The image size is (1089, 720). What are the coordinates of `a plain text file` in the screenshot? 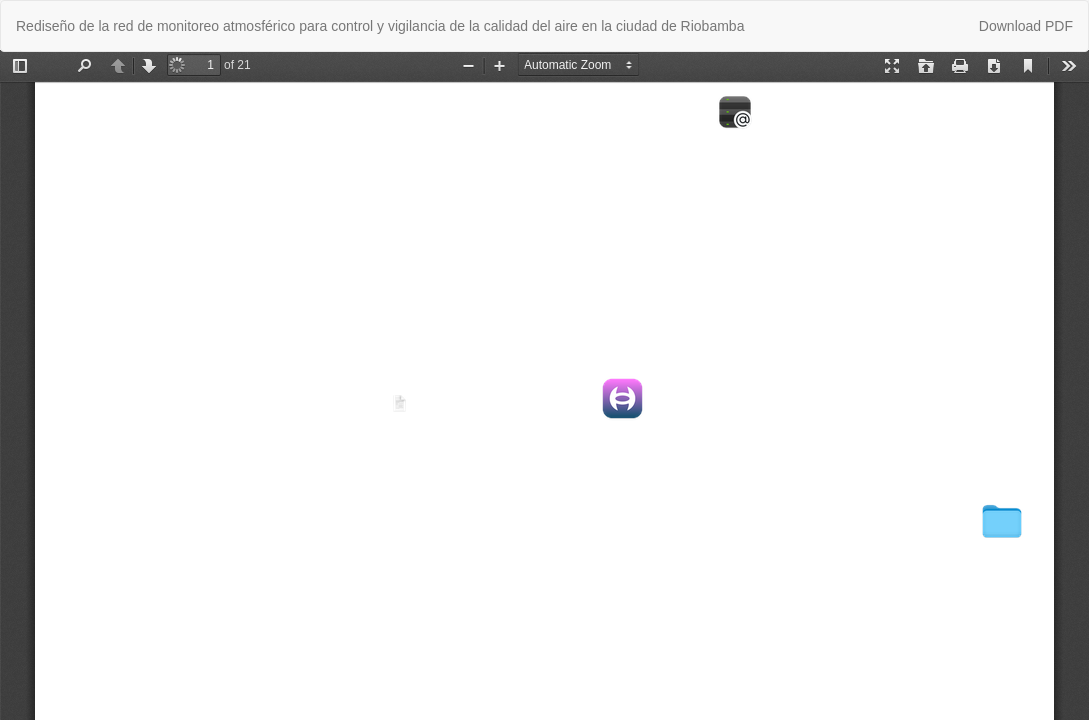 It's located at (399, 403).